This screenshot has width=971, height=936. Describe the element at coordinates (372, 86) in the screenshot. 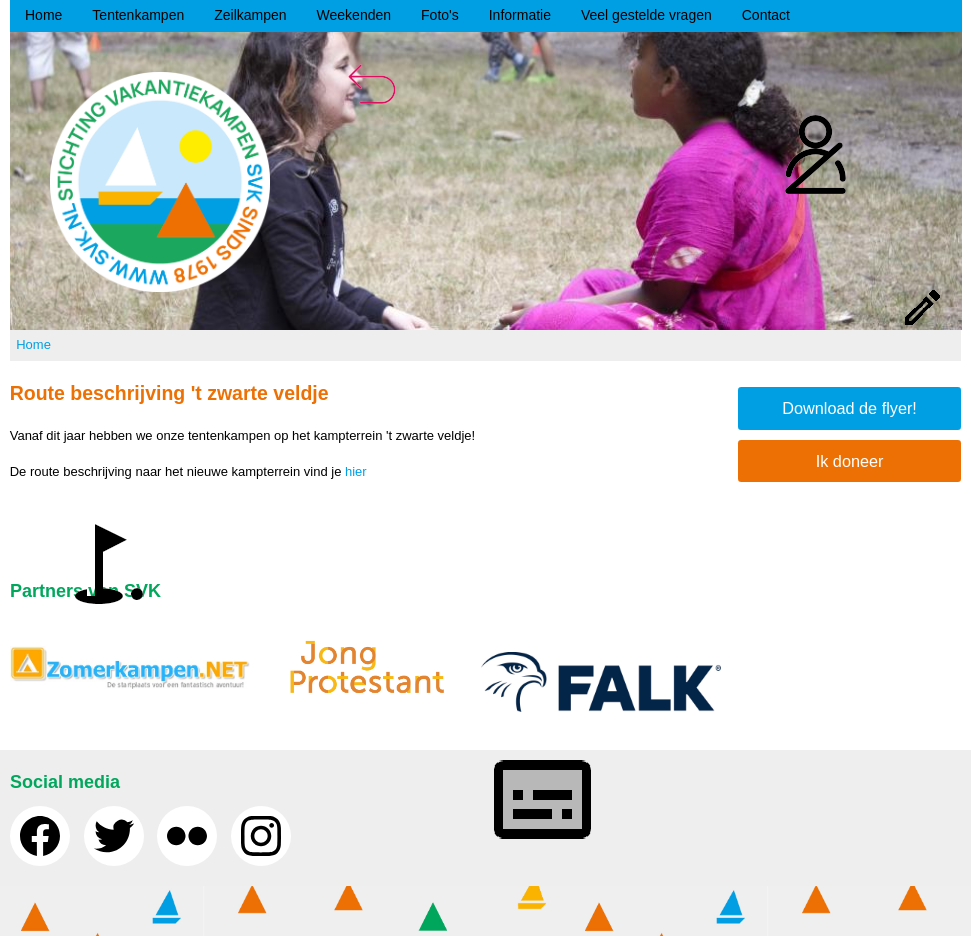

I see `undo previous action` at that location.